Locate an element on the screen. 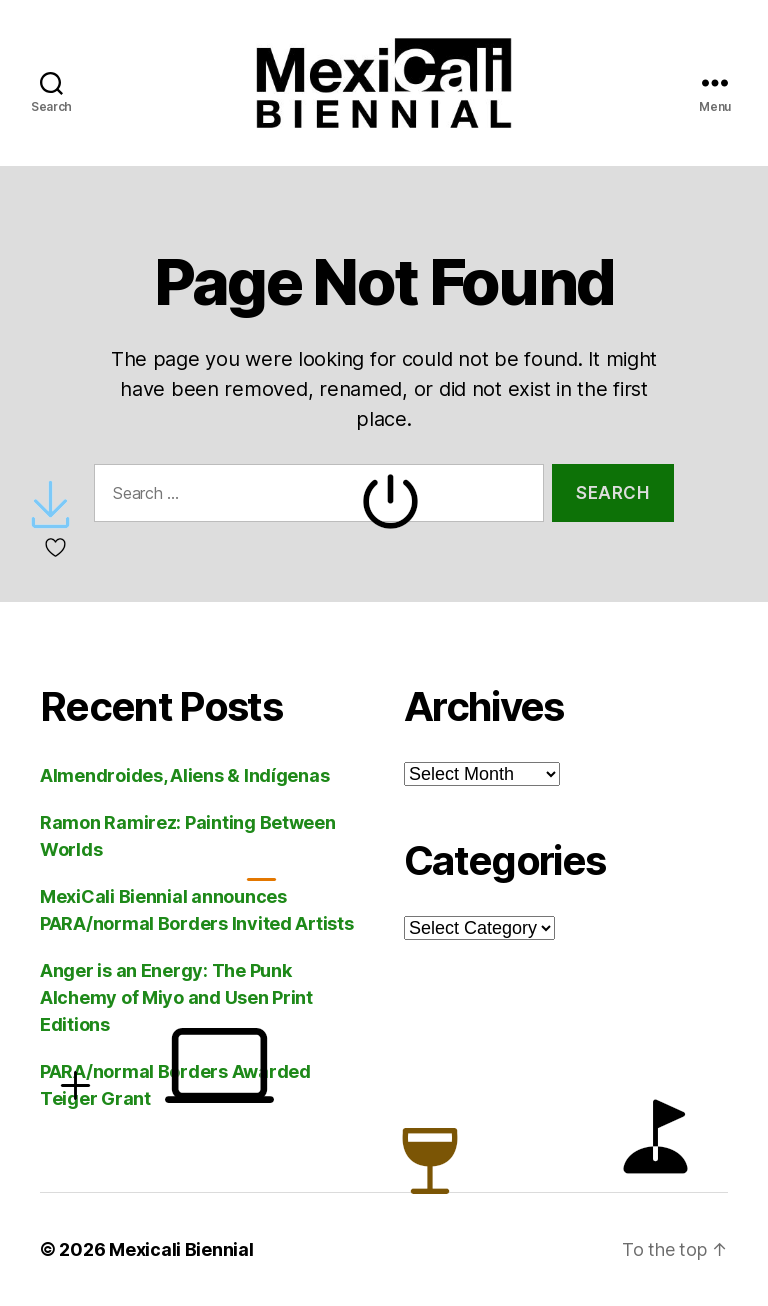  add a new item is located at coordinates (75, 1085).